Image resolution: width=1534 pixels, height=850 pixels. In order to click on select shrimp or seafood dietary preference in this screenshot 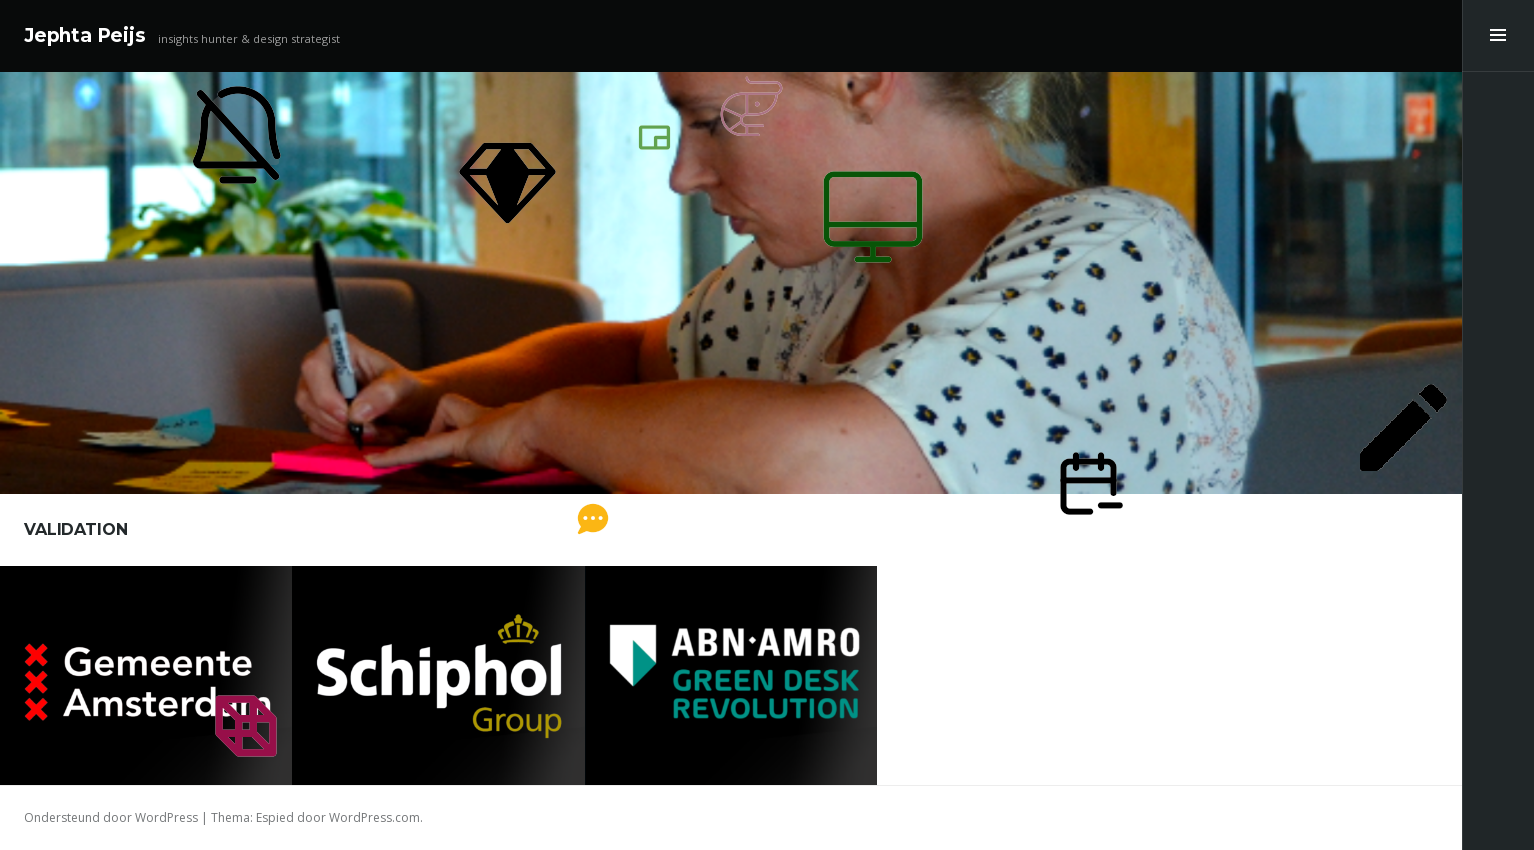, I will do `click(751, 107)`.